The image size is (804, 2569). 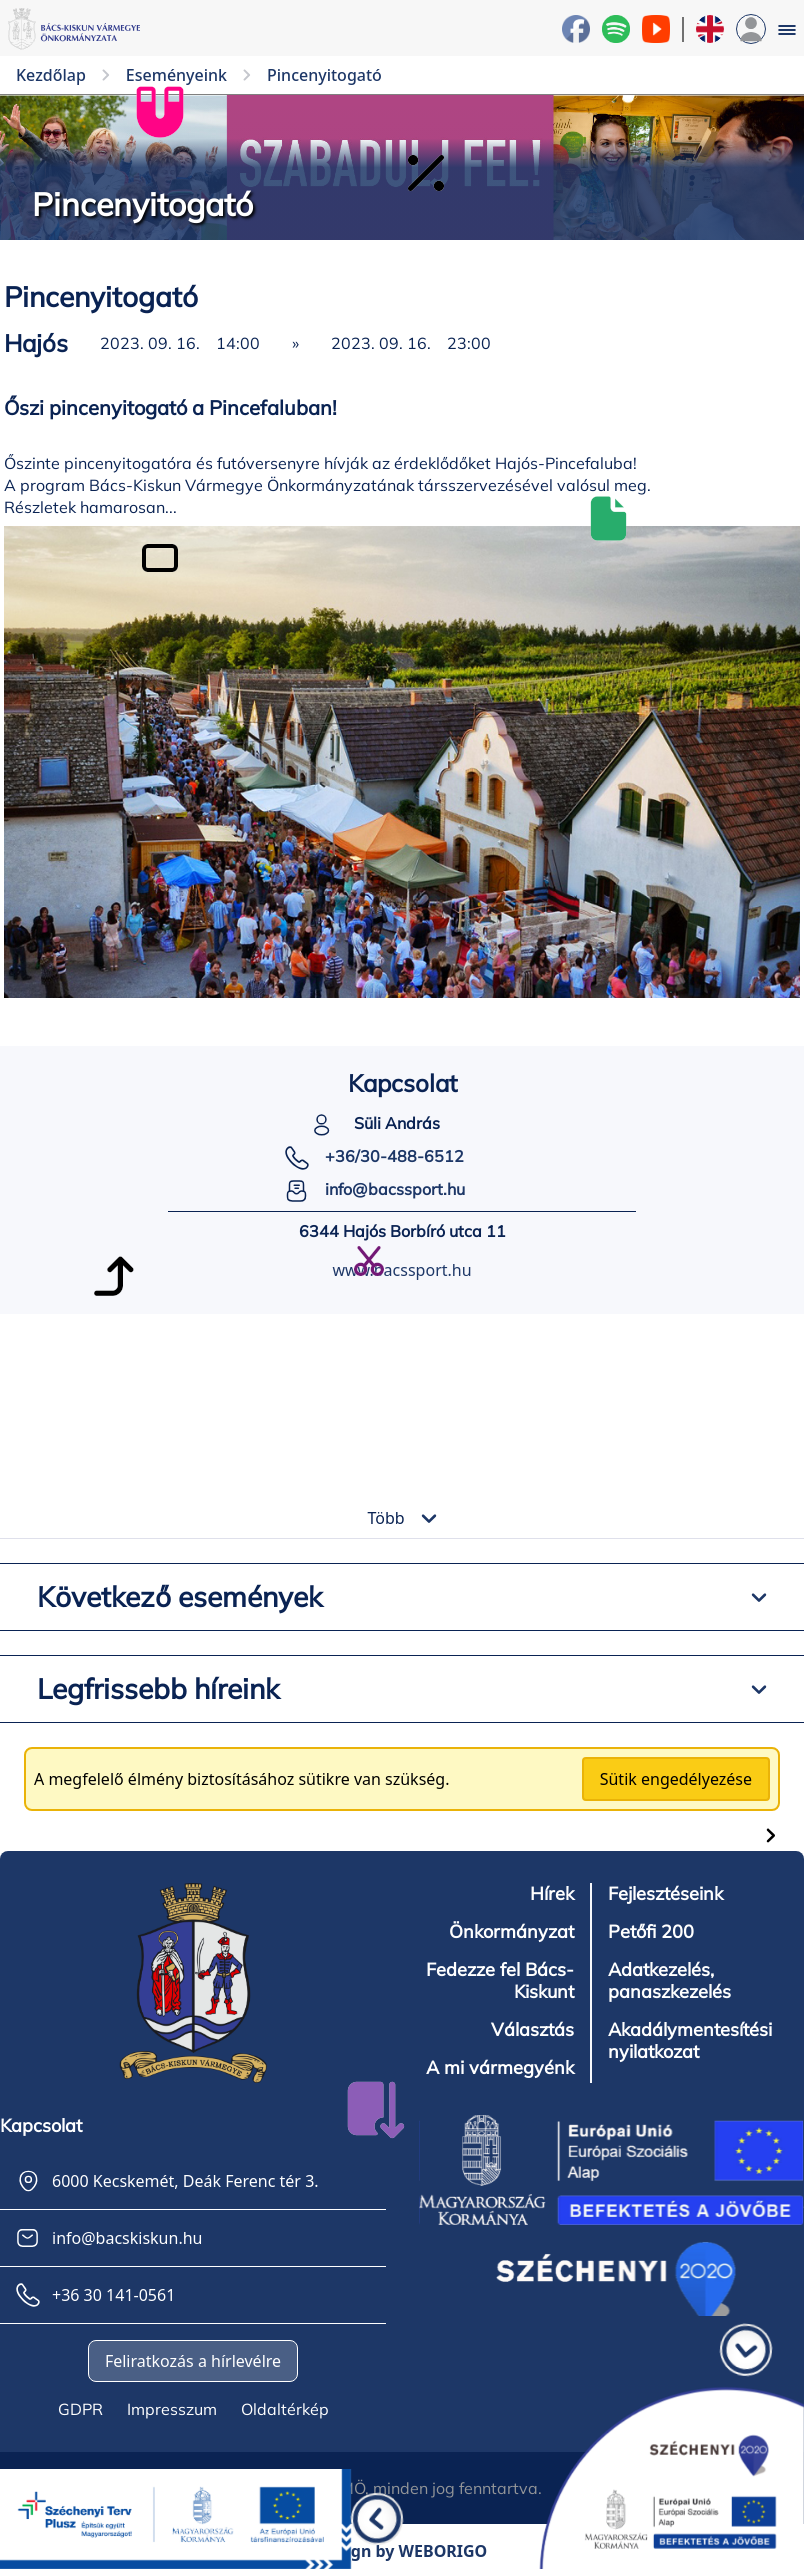 What do you see at coordinates (160, 558) in the screenshot?
I see `crop image to 7:5 aspect ratio` at bounding box center [160, 558].